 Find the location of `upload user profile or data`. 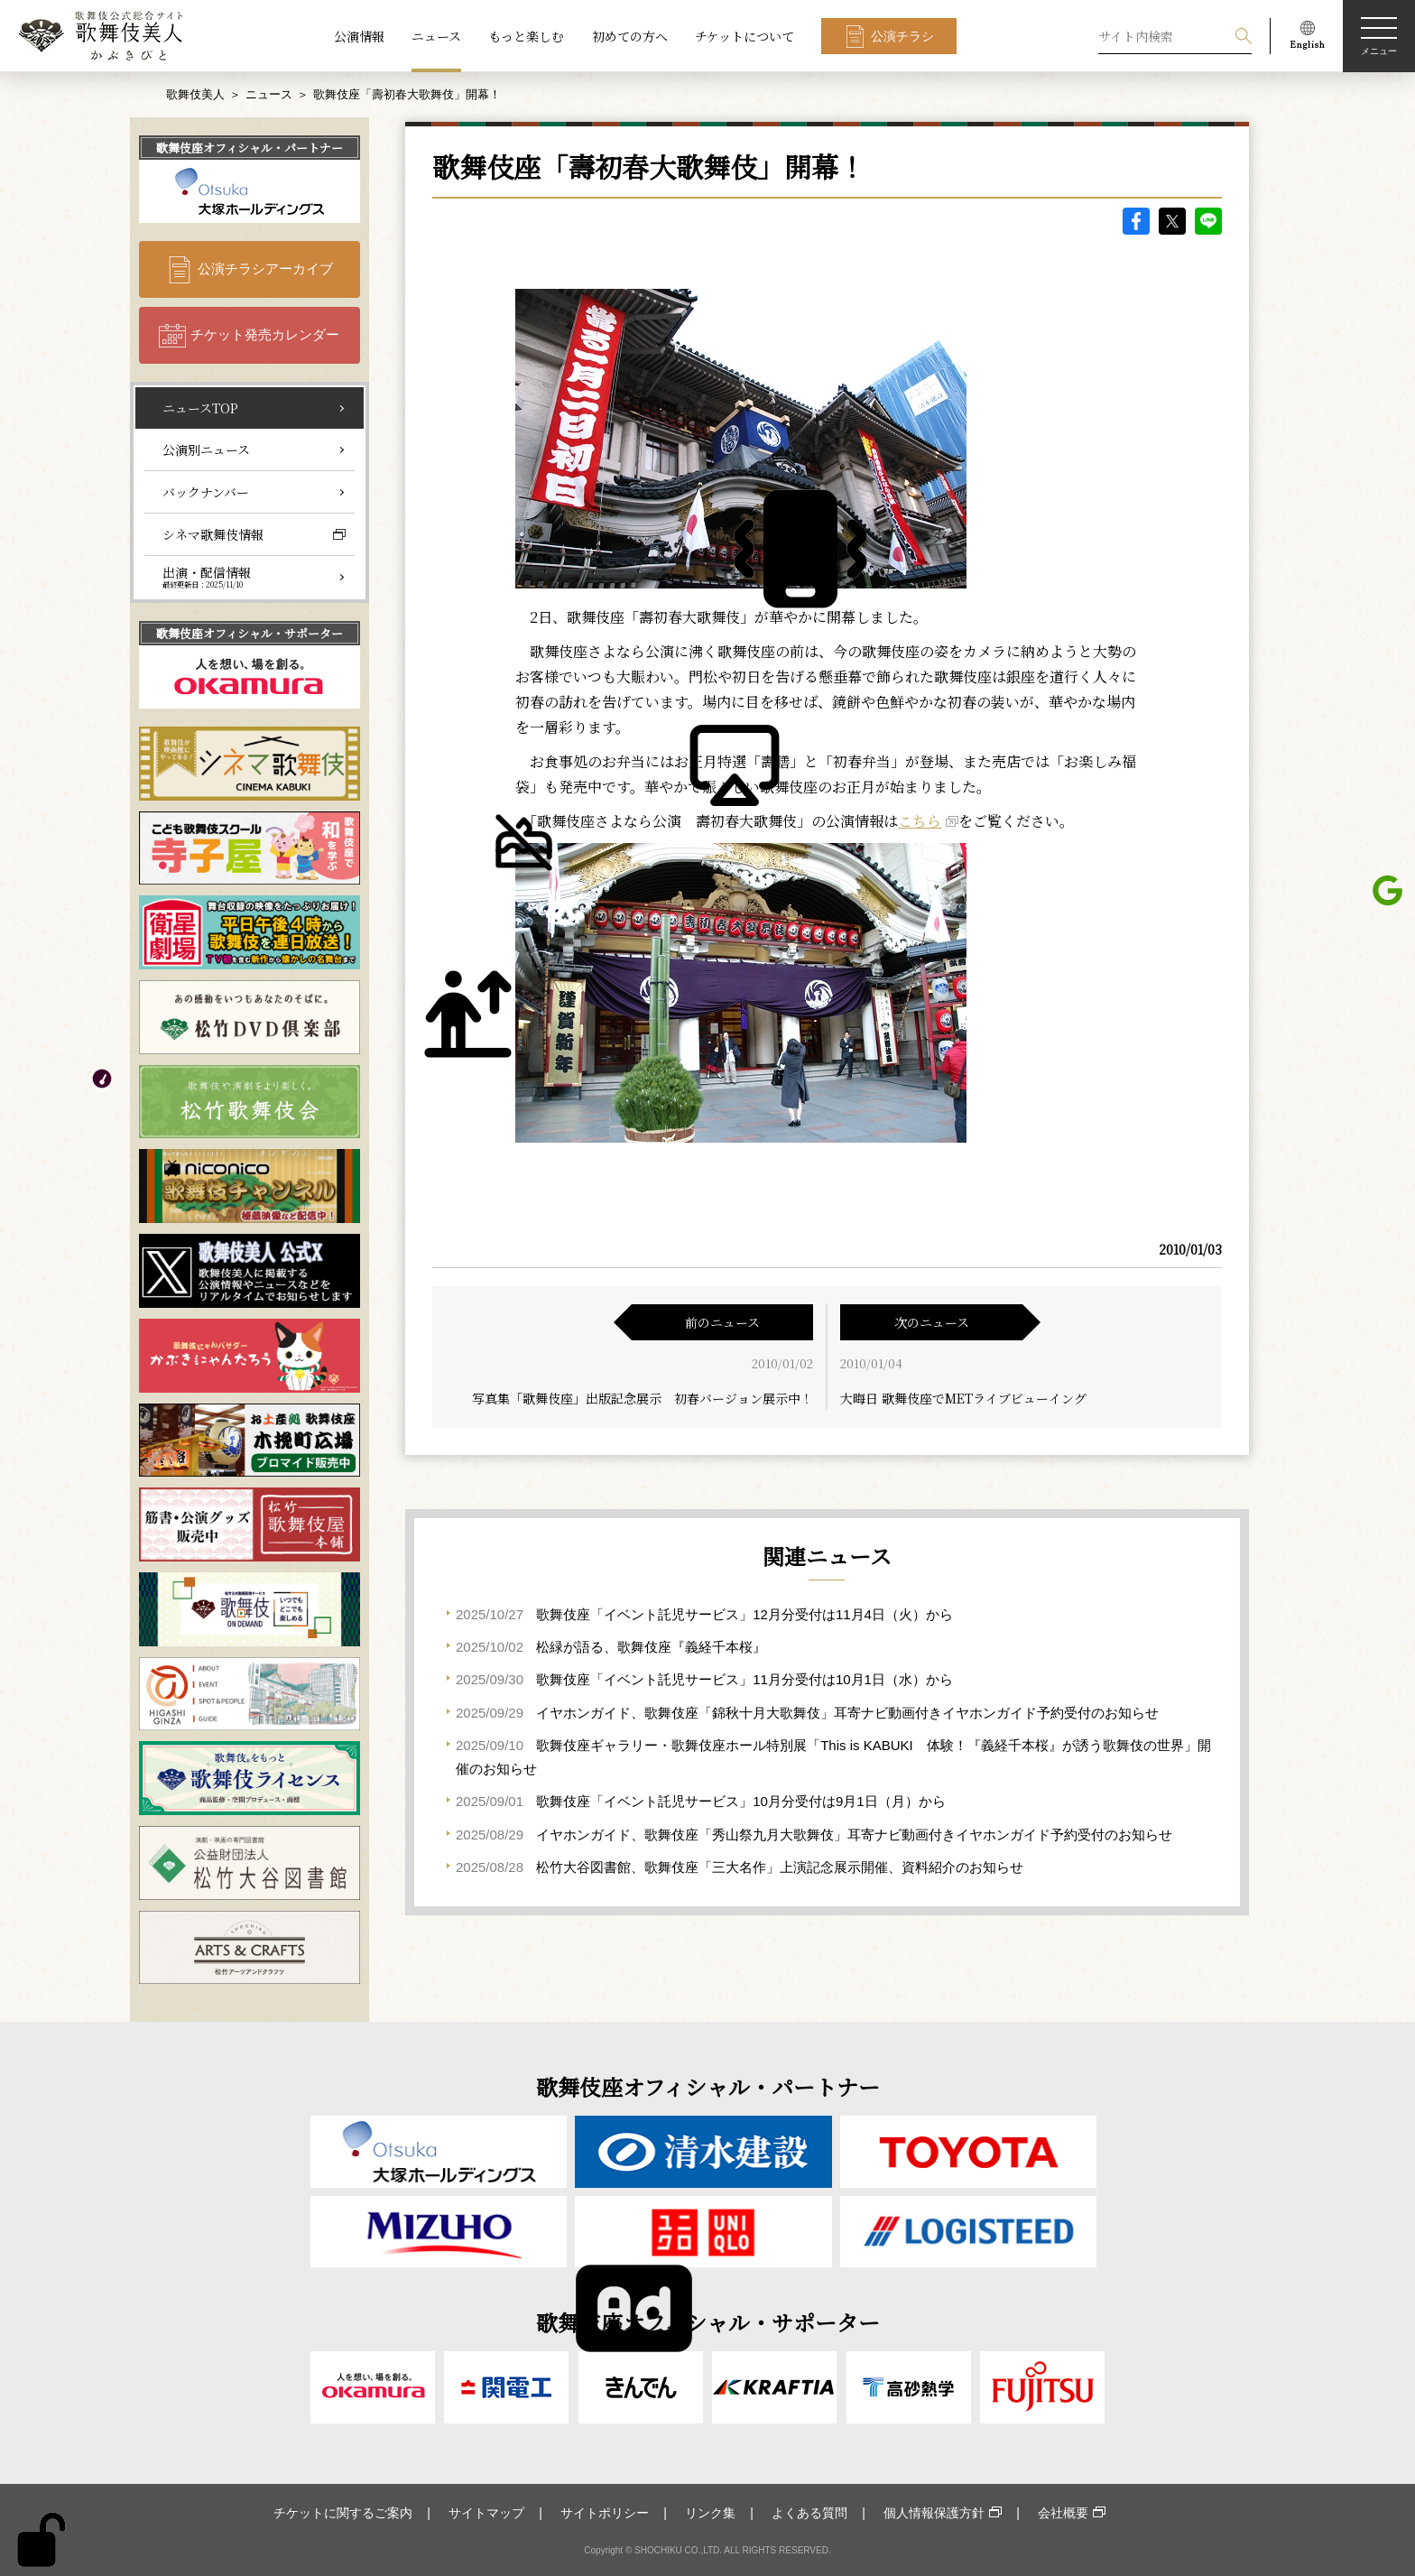

upload user profile or data is located at coordinates (467, 1014).